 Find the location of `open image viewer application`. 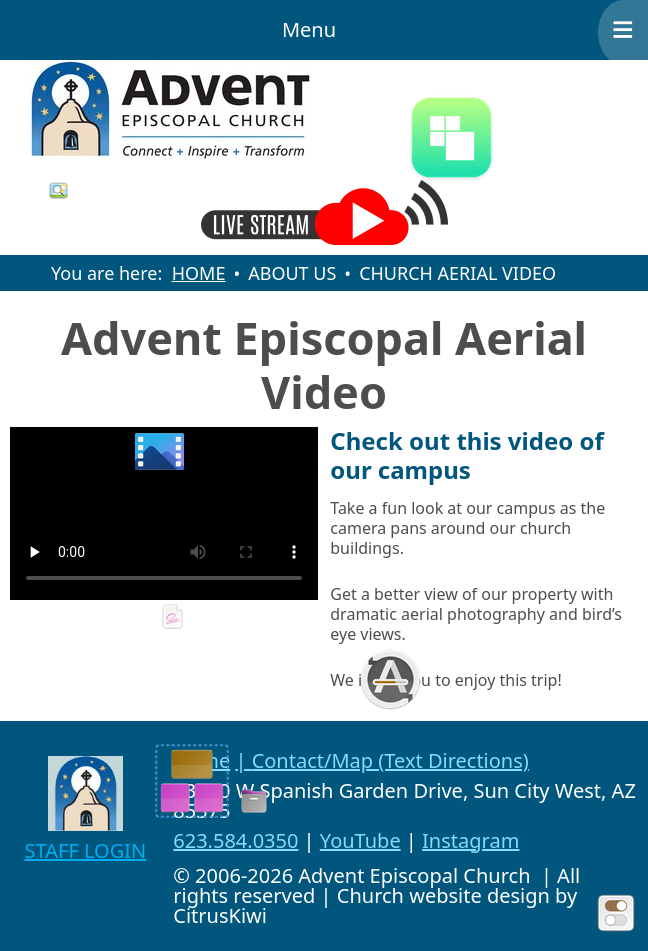

open image viewer application is located at coordinates (58, 190).